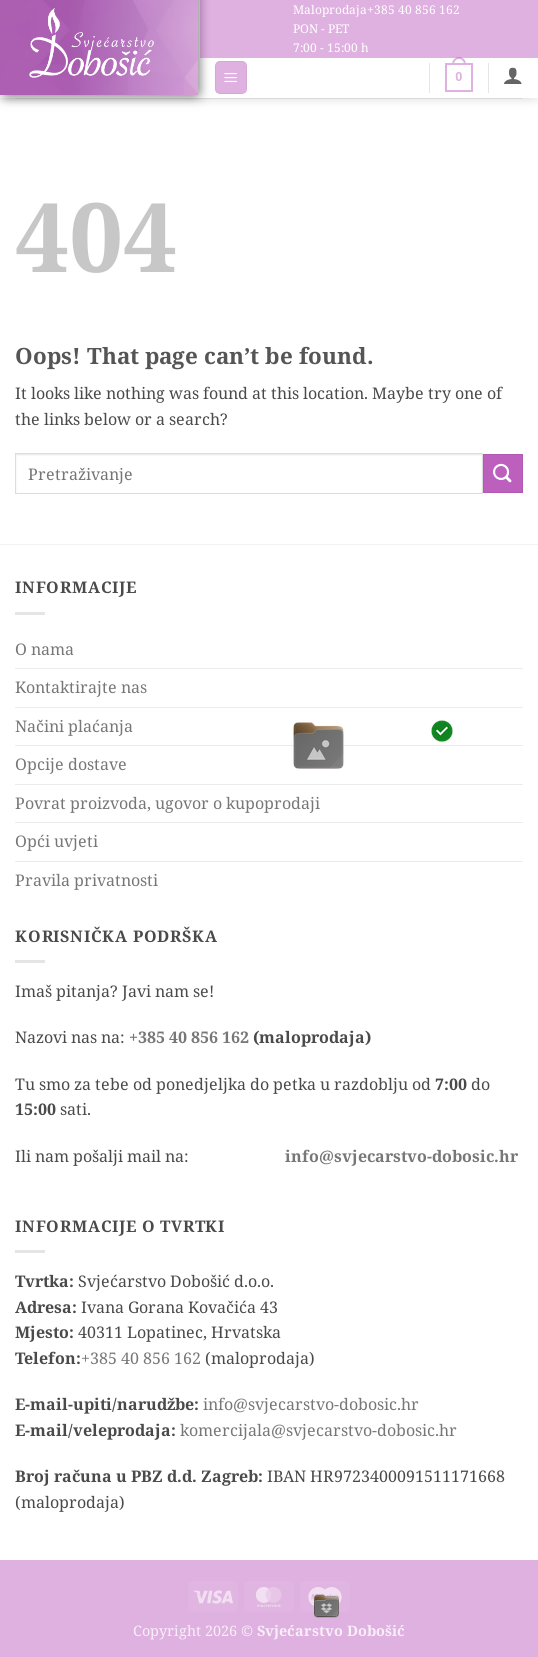  I want to click on open your pictures folder, so click(318, 745).